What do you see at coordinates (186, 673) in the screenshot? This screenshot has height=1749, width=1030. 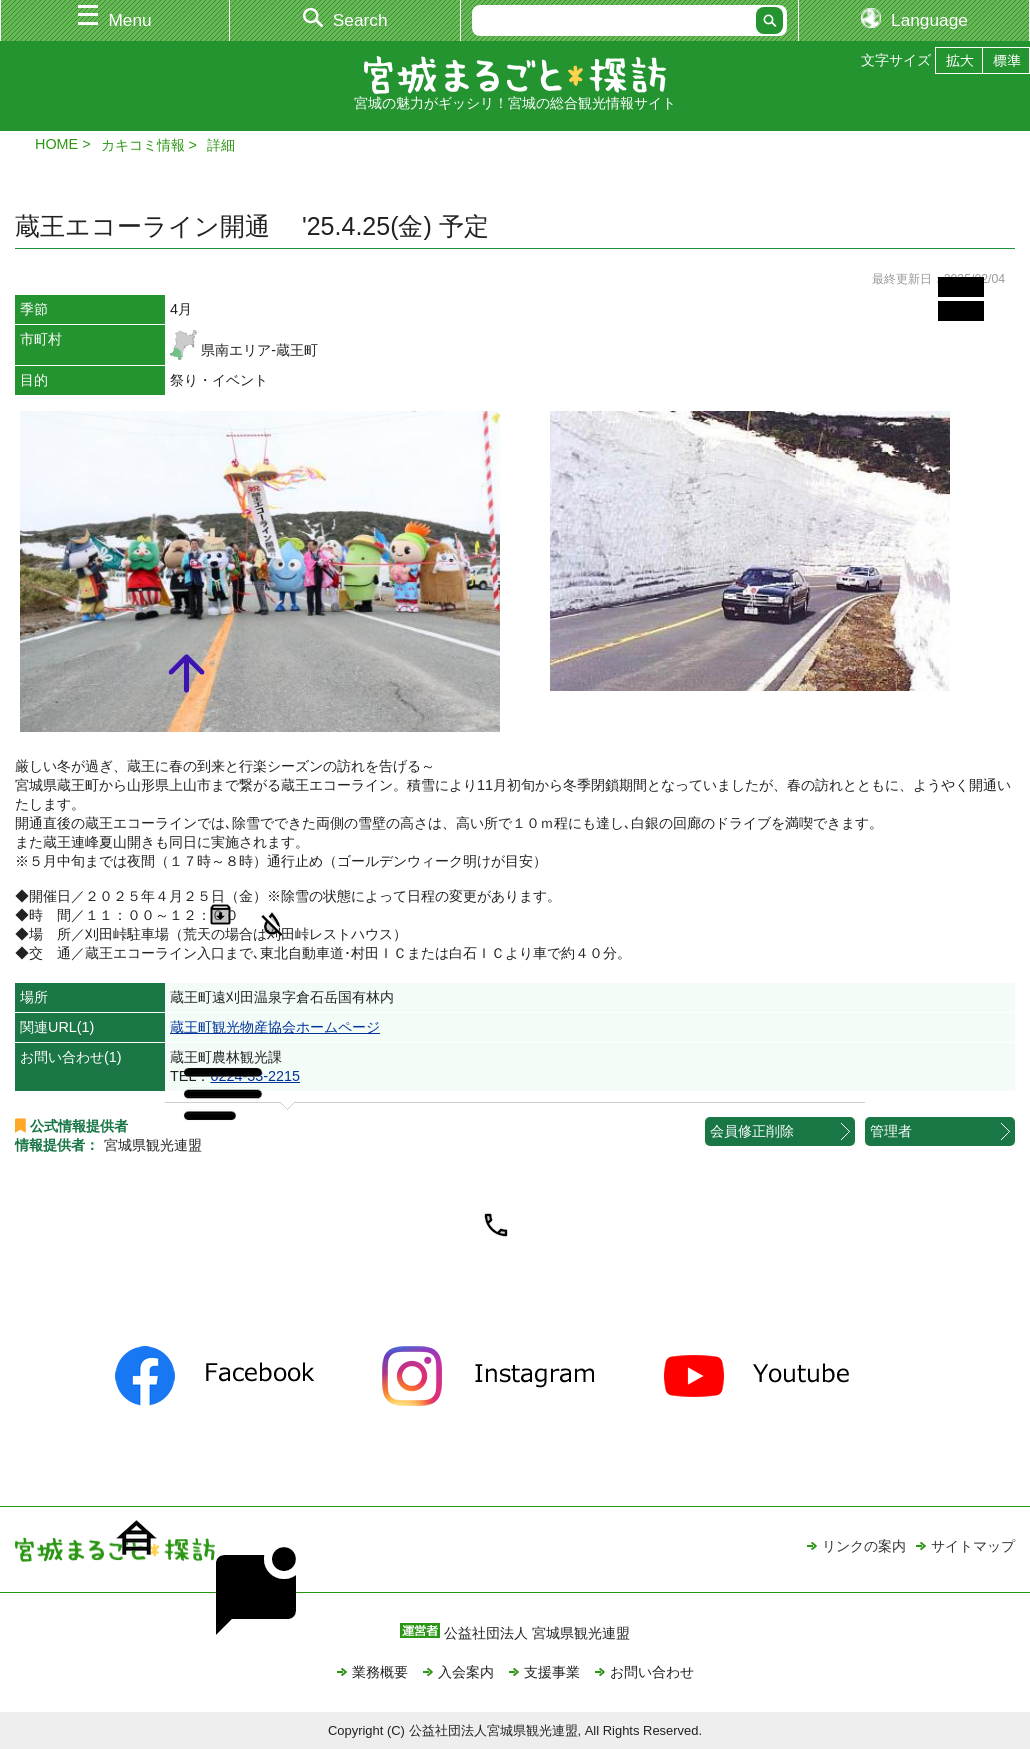 I see `scroll to top of page` at bounding box center [186, 673].